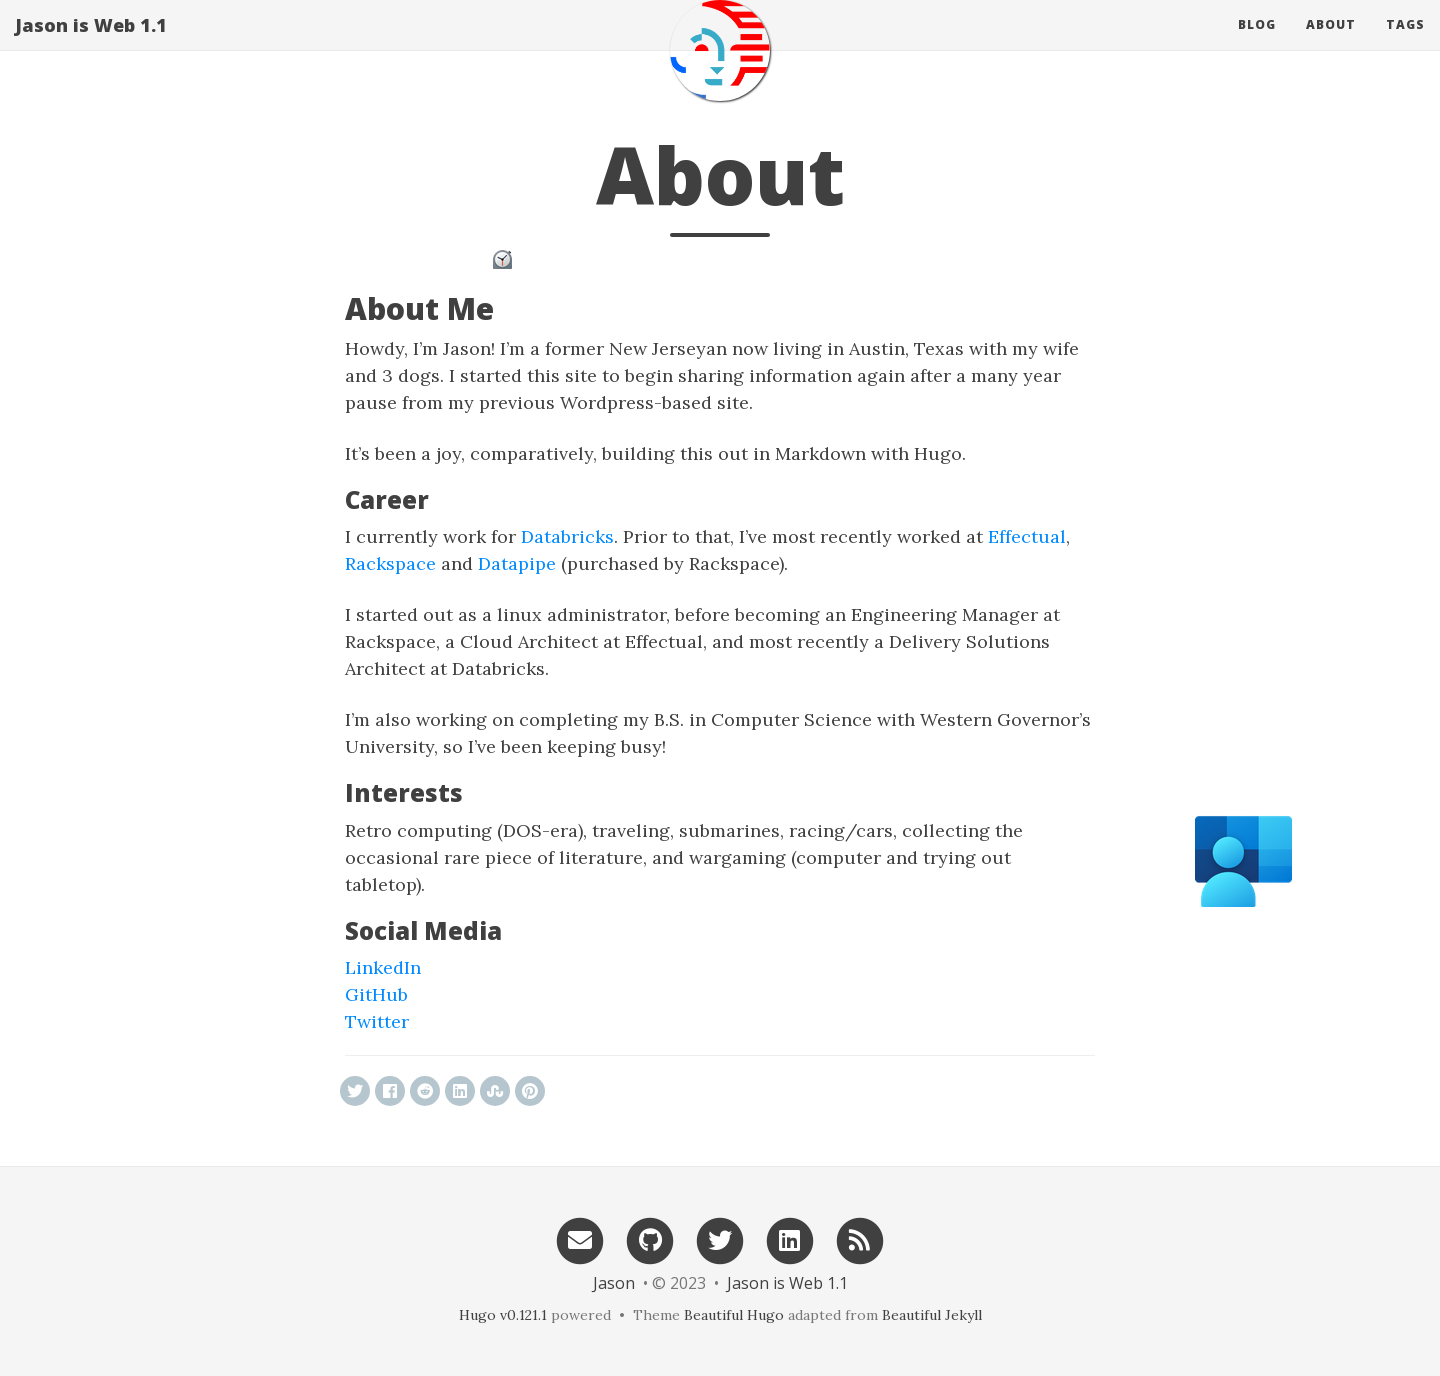 The image size is (1440, 1376). Describe the element at coordinates (502, 259) in the screenshot. I see `open the alarm clock app` at that location.